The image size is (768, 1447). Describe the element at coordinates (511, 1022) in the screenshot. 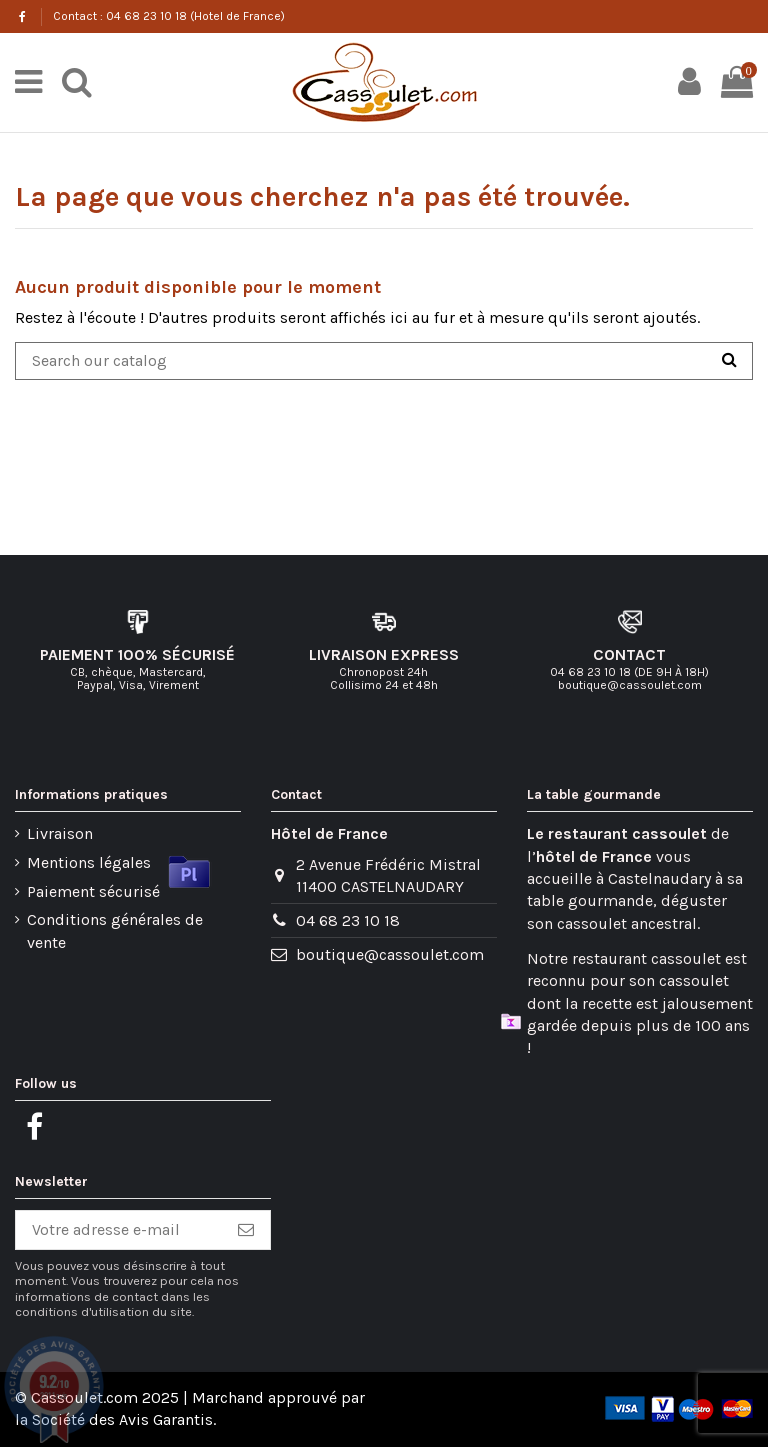

I see `open kotlin android project folder` at that location.